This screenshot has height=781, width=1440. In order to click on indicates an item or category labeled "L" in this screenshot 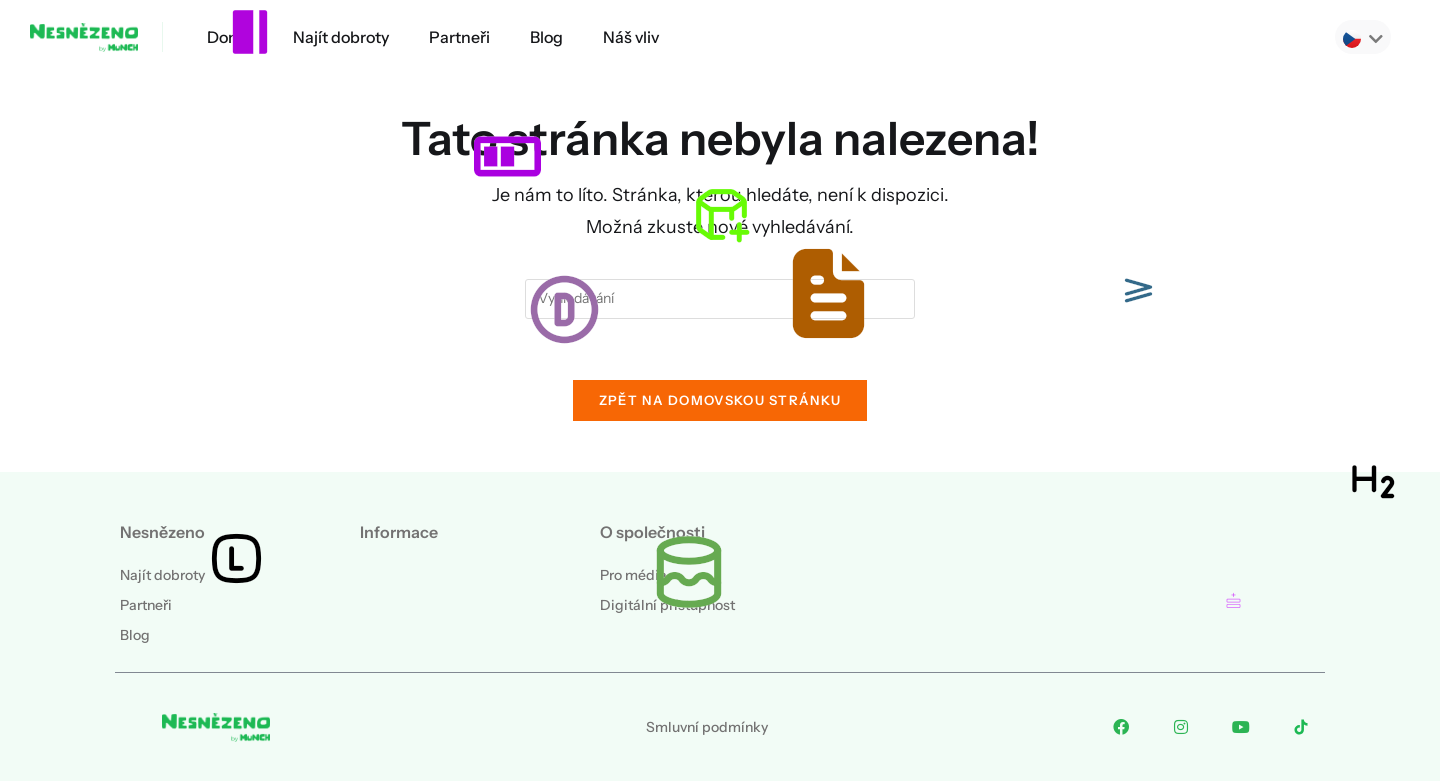, I will do `click(236, 558)`.